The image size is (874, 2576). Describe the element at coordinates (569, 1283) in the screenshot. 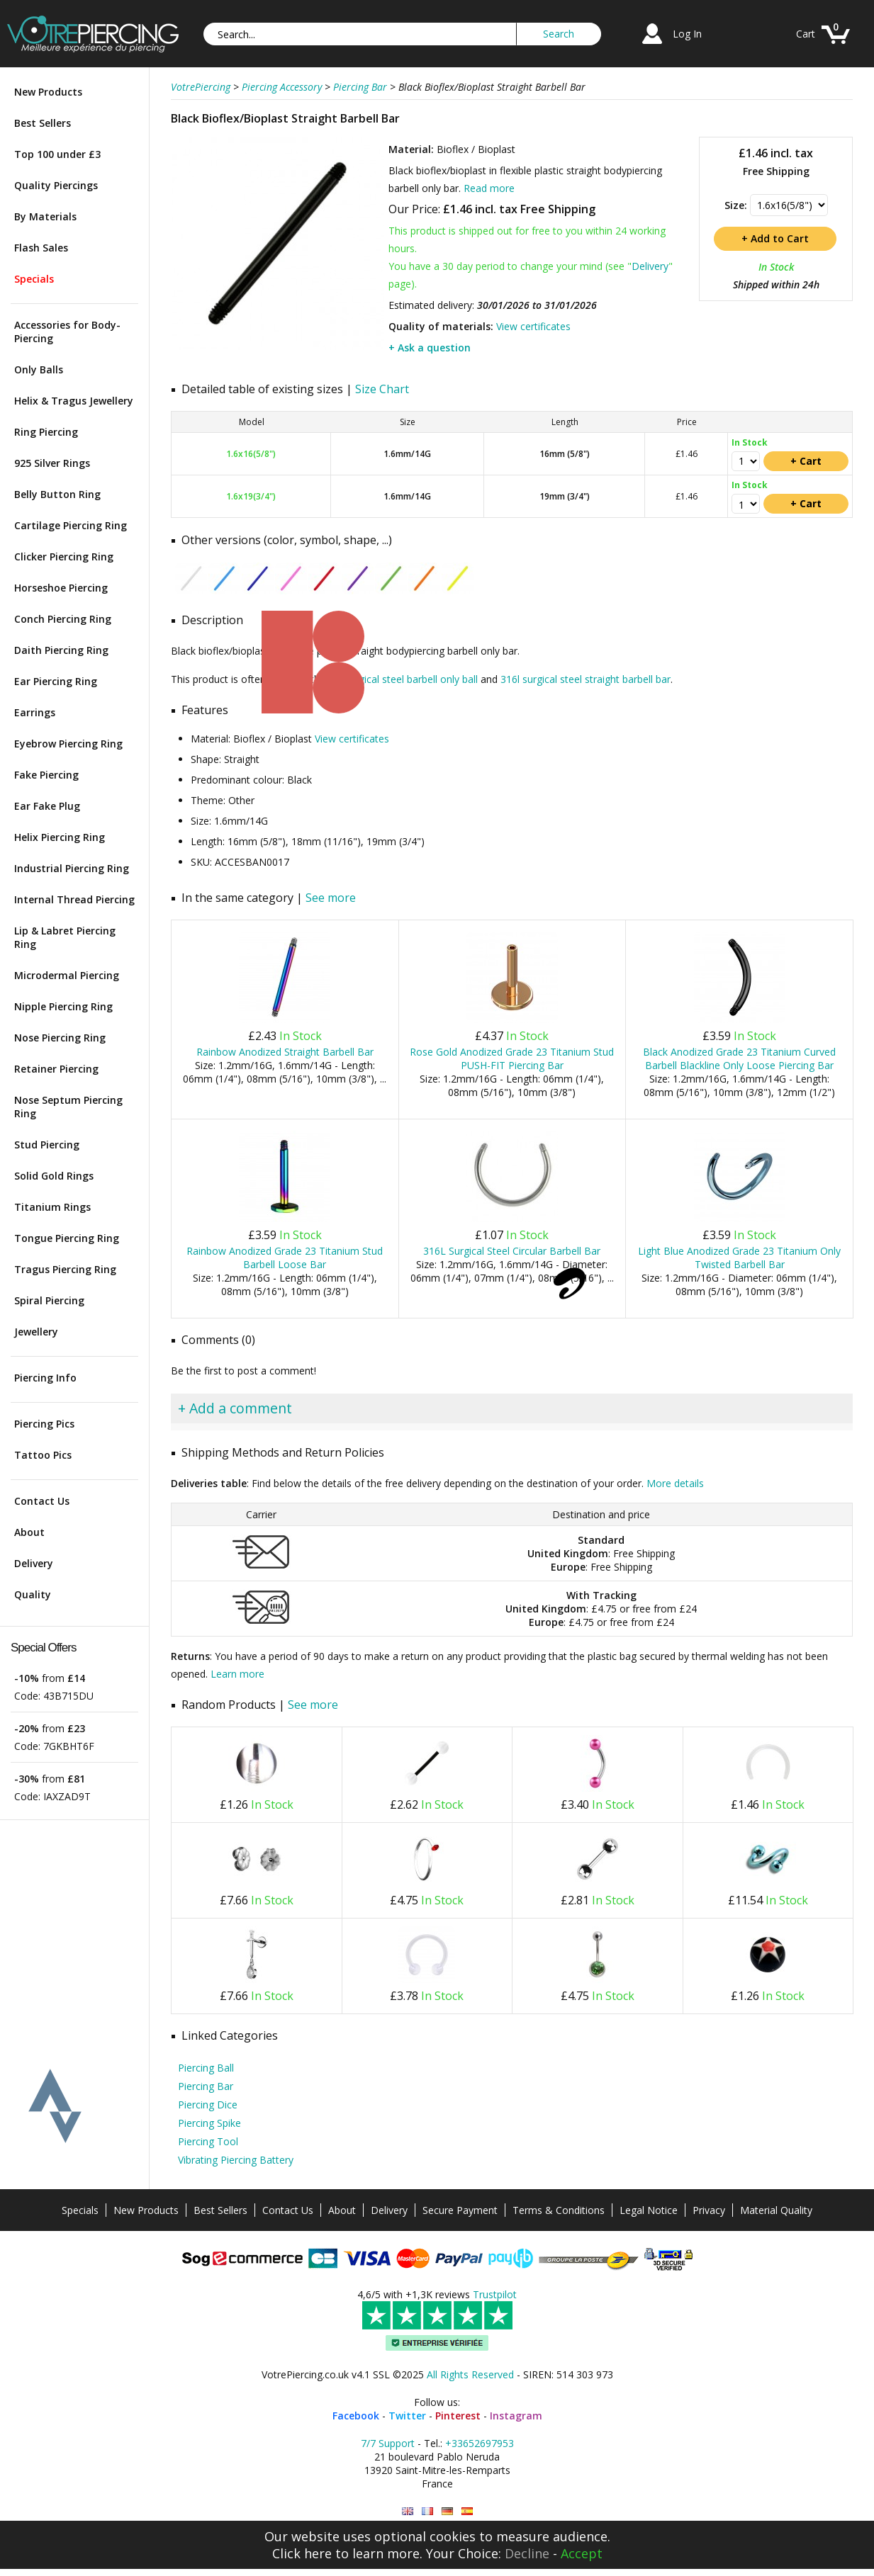

I see `airtel app or service` at that location.